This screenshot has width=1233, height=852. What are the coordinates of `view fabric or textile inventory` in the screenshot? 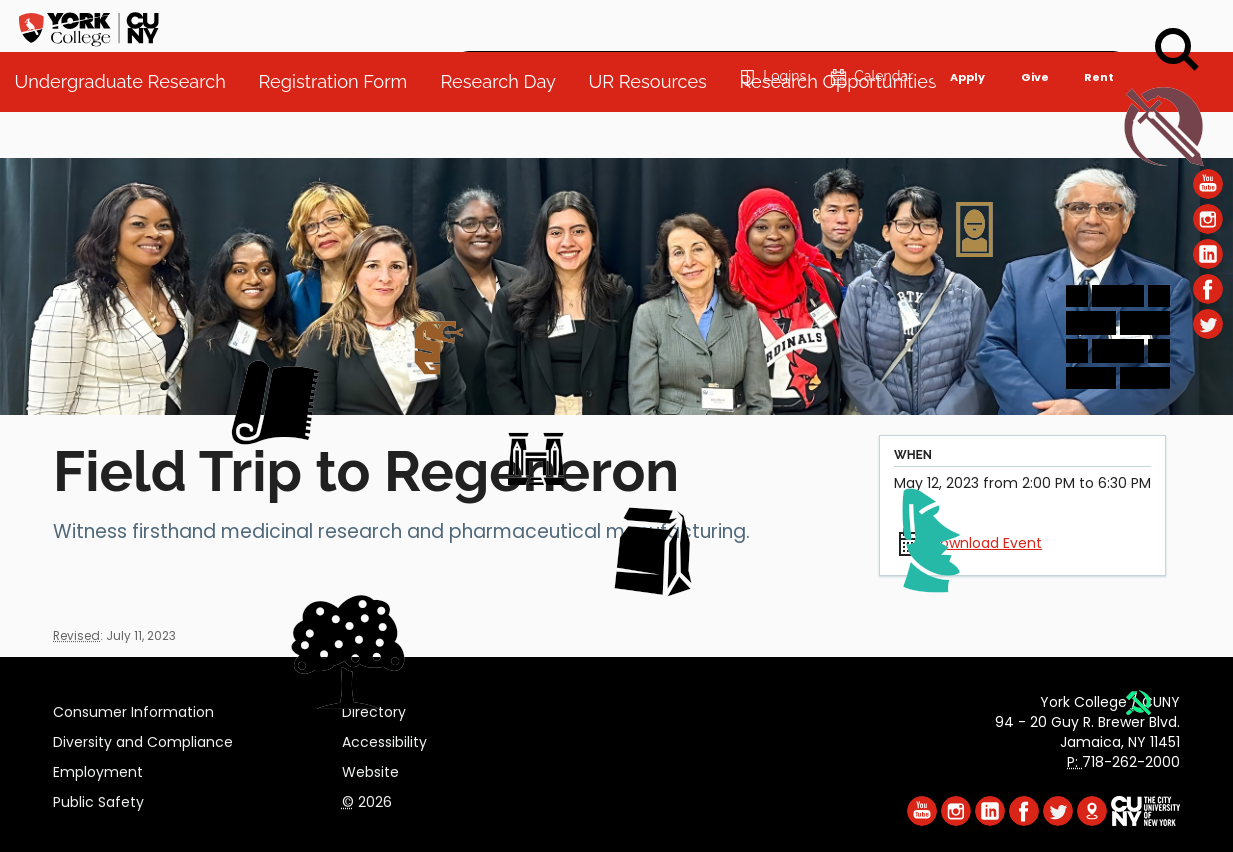 It's located at (275, 402).